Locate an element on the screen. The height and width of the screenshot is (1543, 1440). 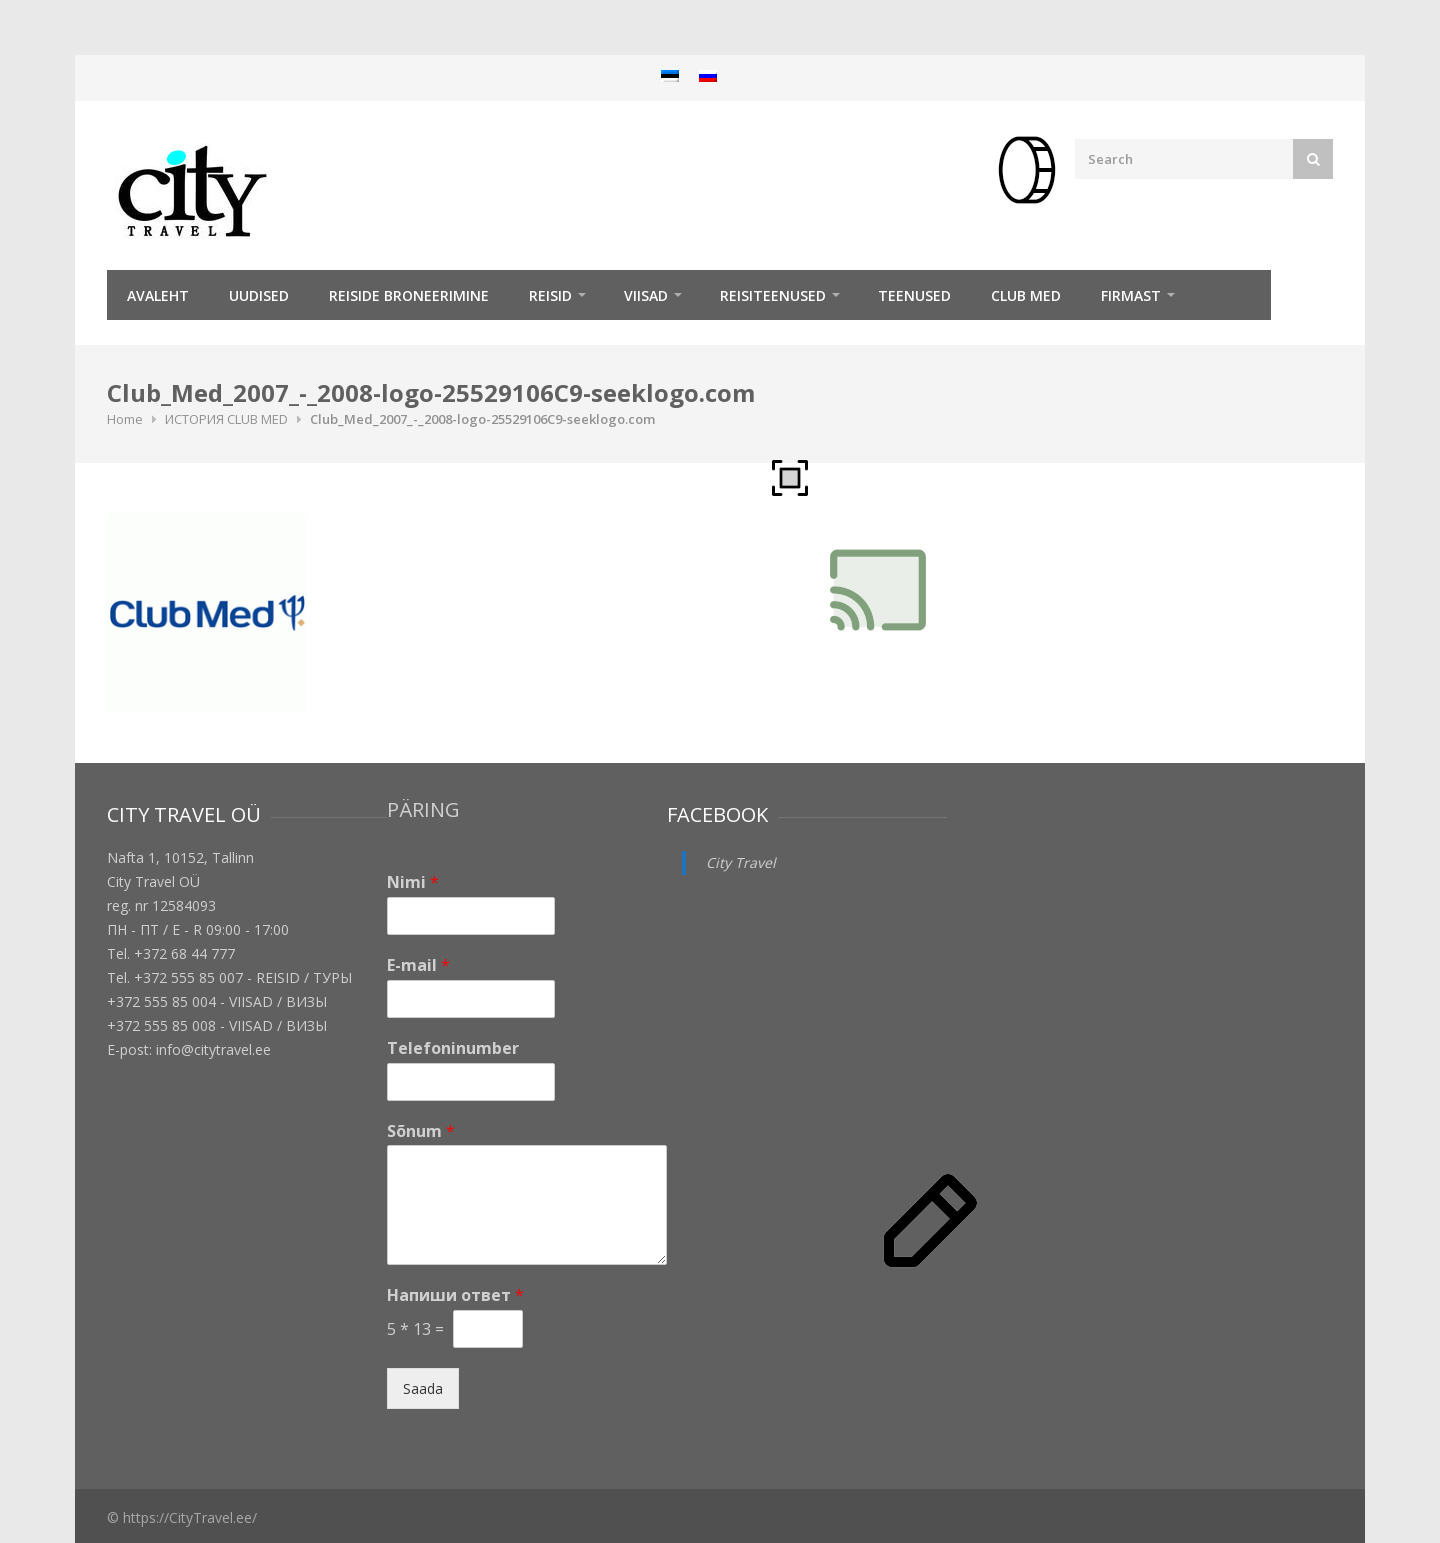
edit content or text is located at coordinates (928, 1222).